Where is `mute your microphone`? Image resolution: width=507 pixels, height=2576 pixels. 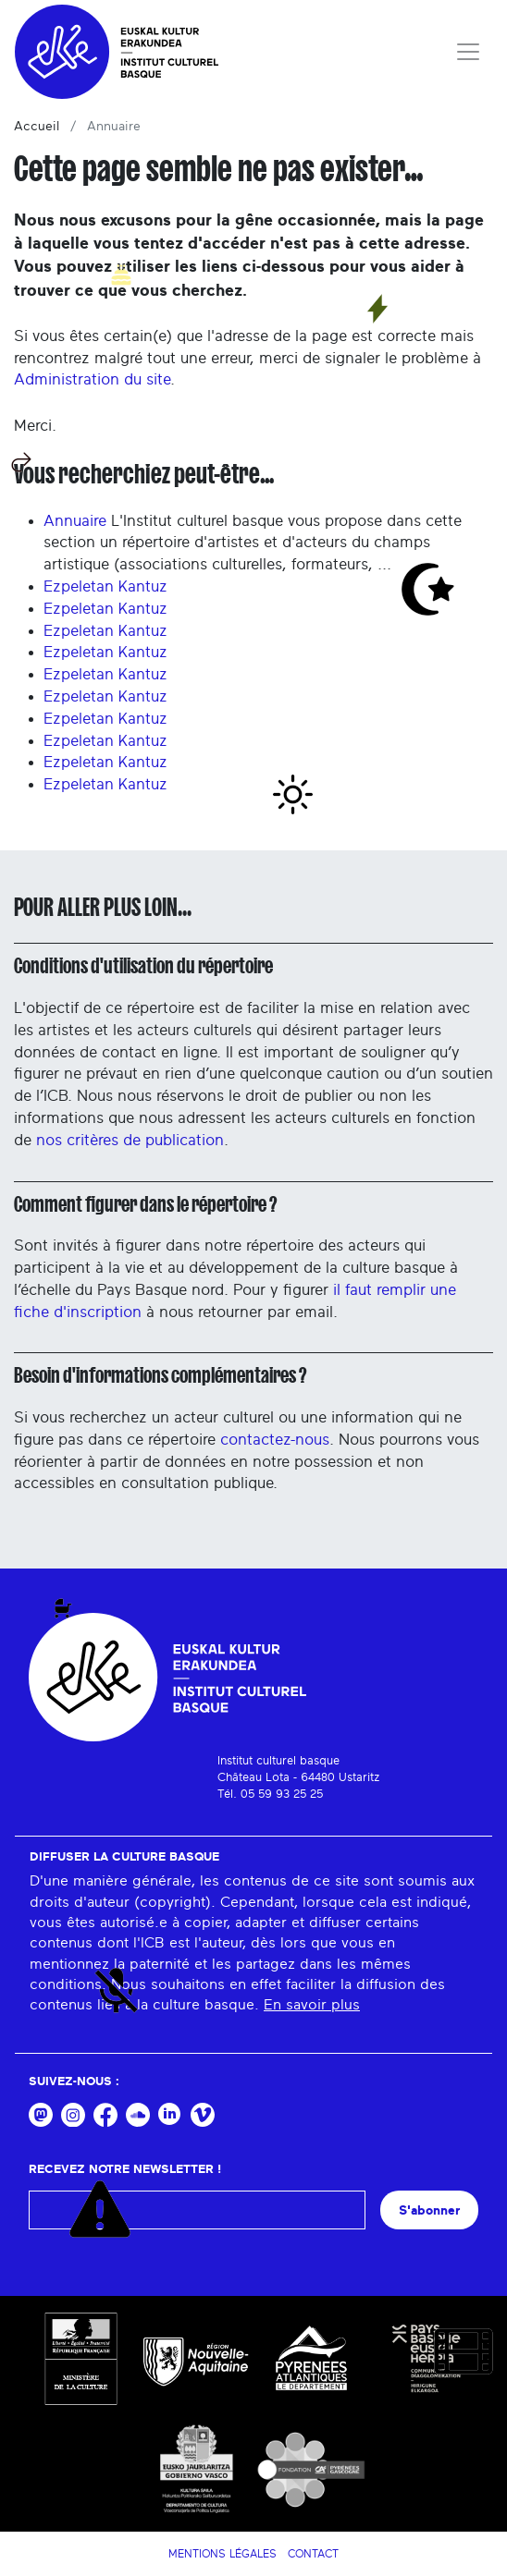 mute your microphone is located at coordinates (116, 1991).